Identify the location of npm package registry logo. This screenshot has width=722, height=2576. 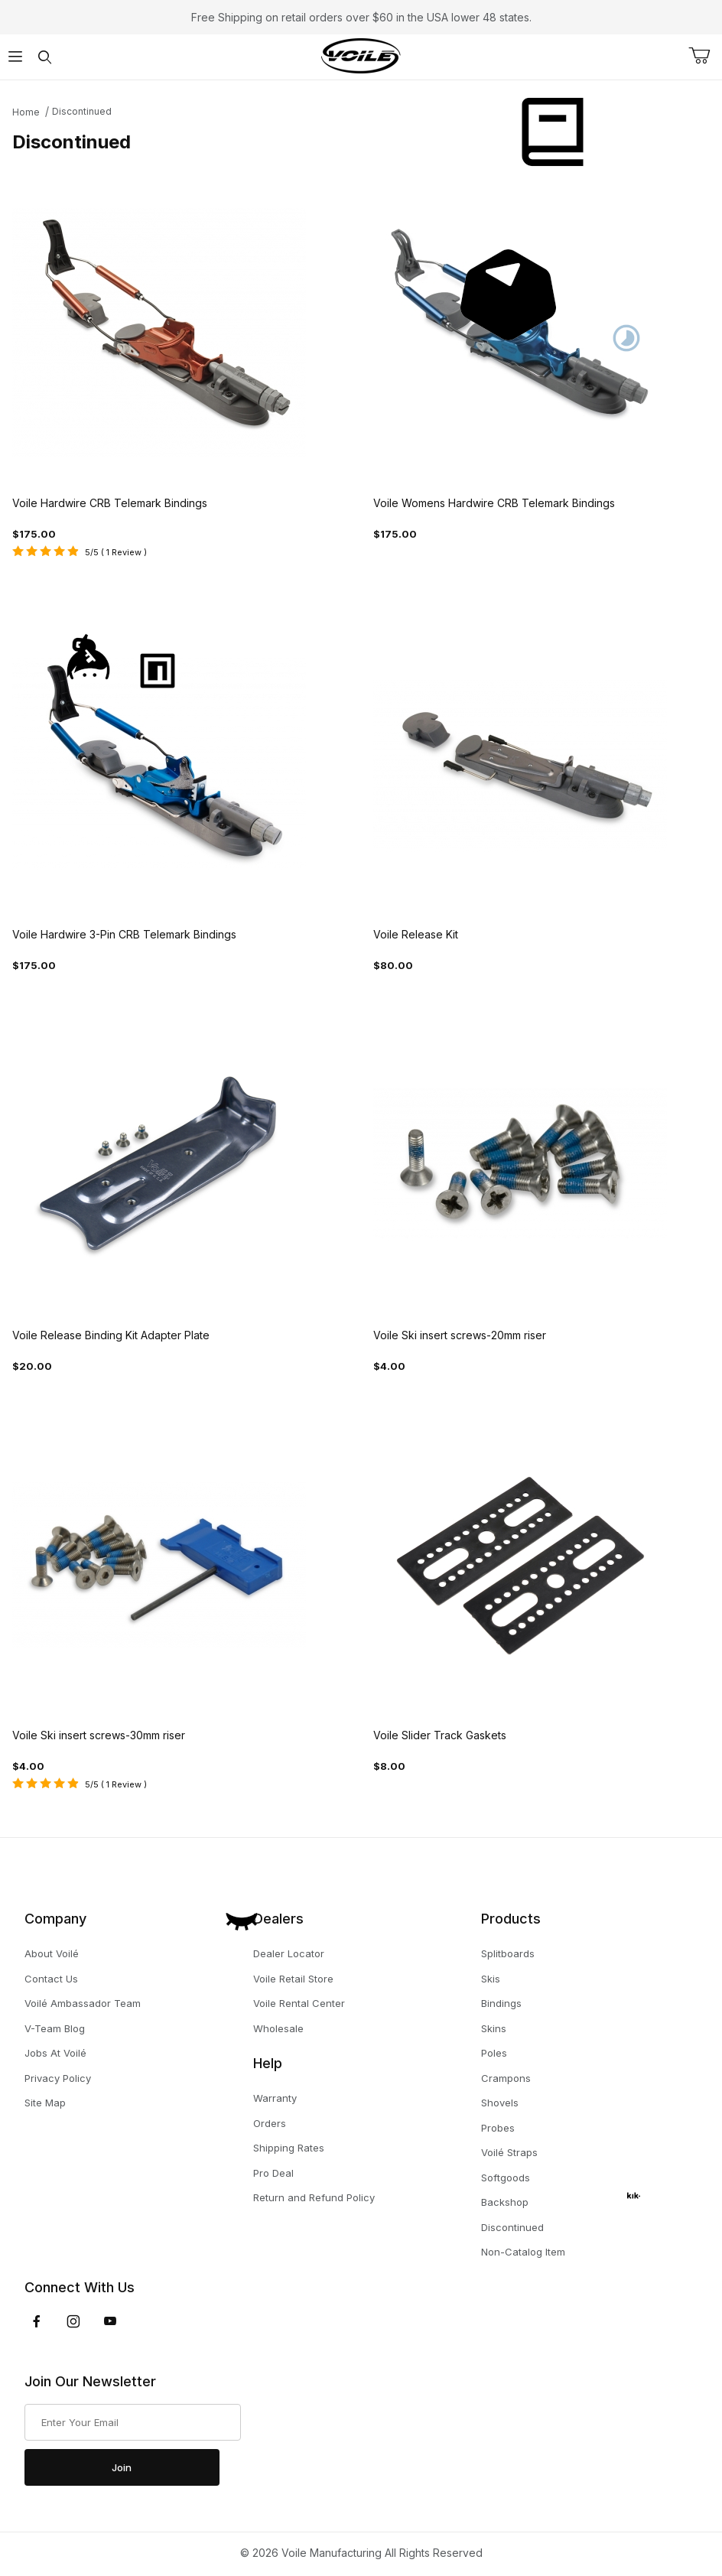
(158, 671).